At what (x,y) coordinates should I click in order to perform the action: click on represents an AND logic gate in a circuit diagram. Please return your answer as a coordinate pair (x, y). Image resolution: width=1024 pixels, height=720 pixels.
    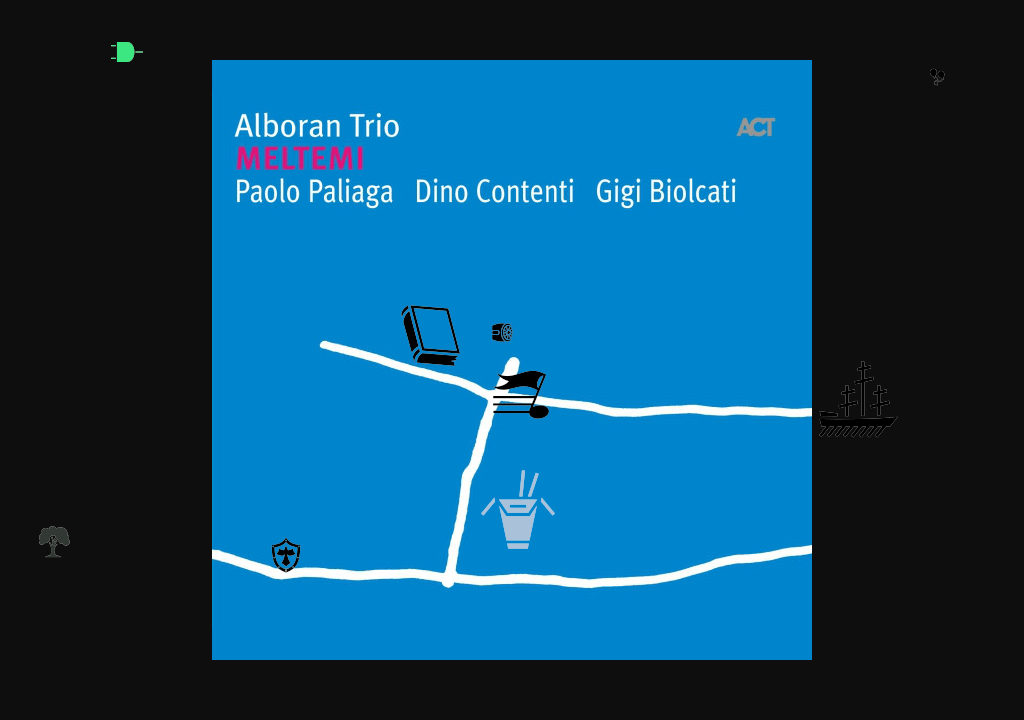
    Looking at the image, I should click on (127, 52).